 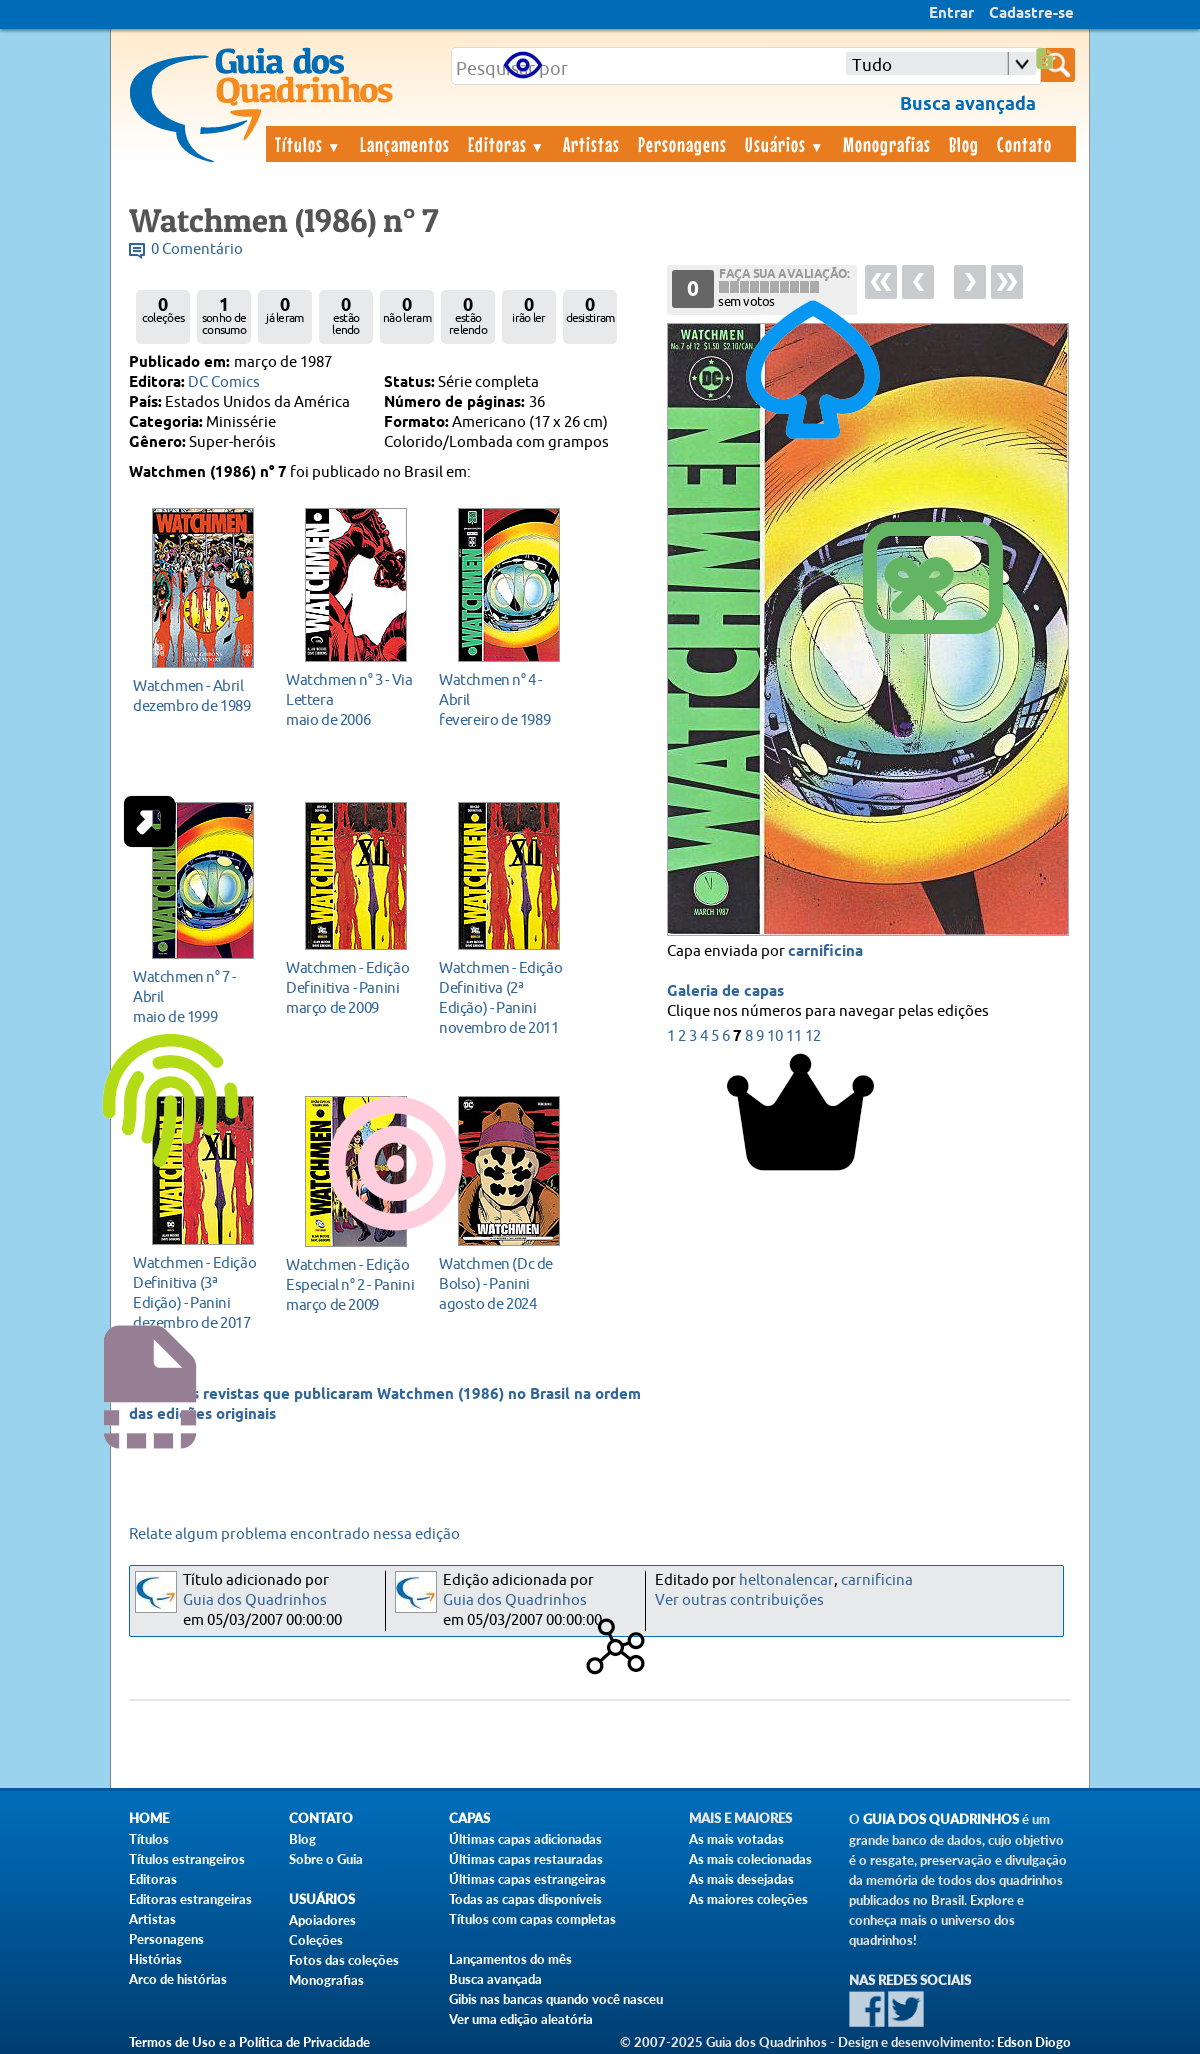 What do you see at coordinates (813, 372) in the screenshot?
I see `spade suit symbol for card games` at bounding box center [813, 372].